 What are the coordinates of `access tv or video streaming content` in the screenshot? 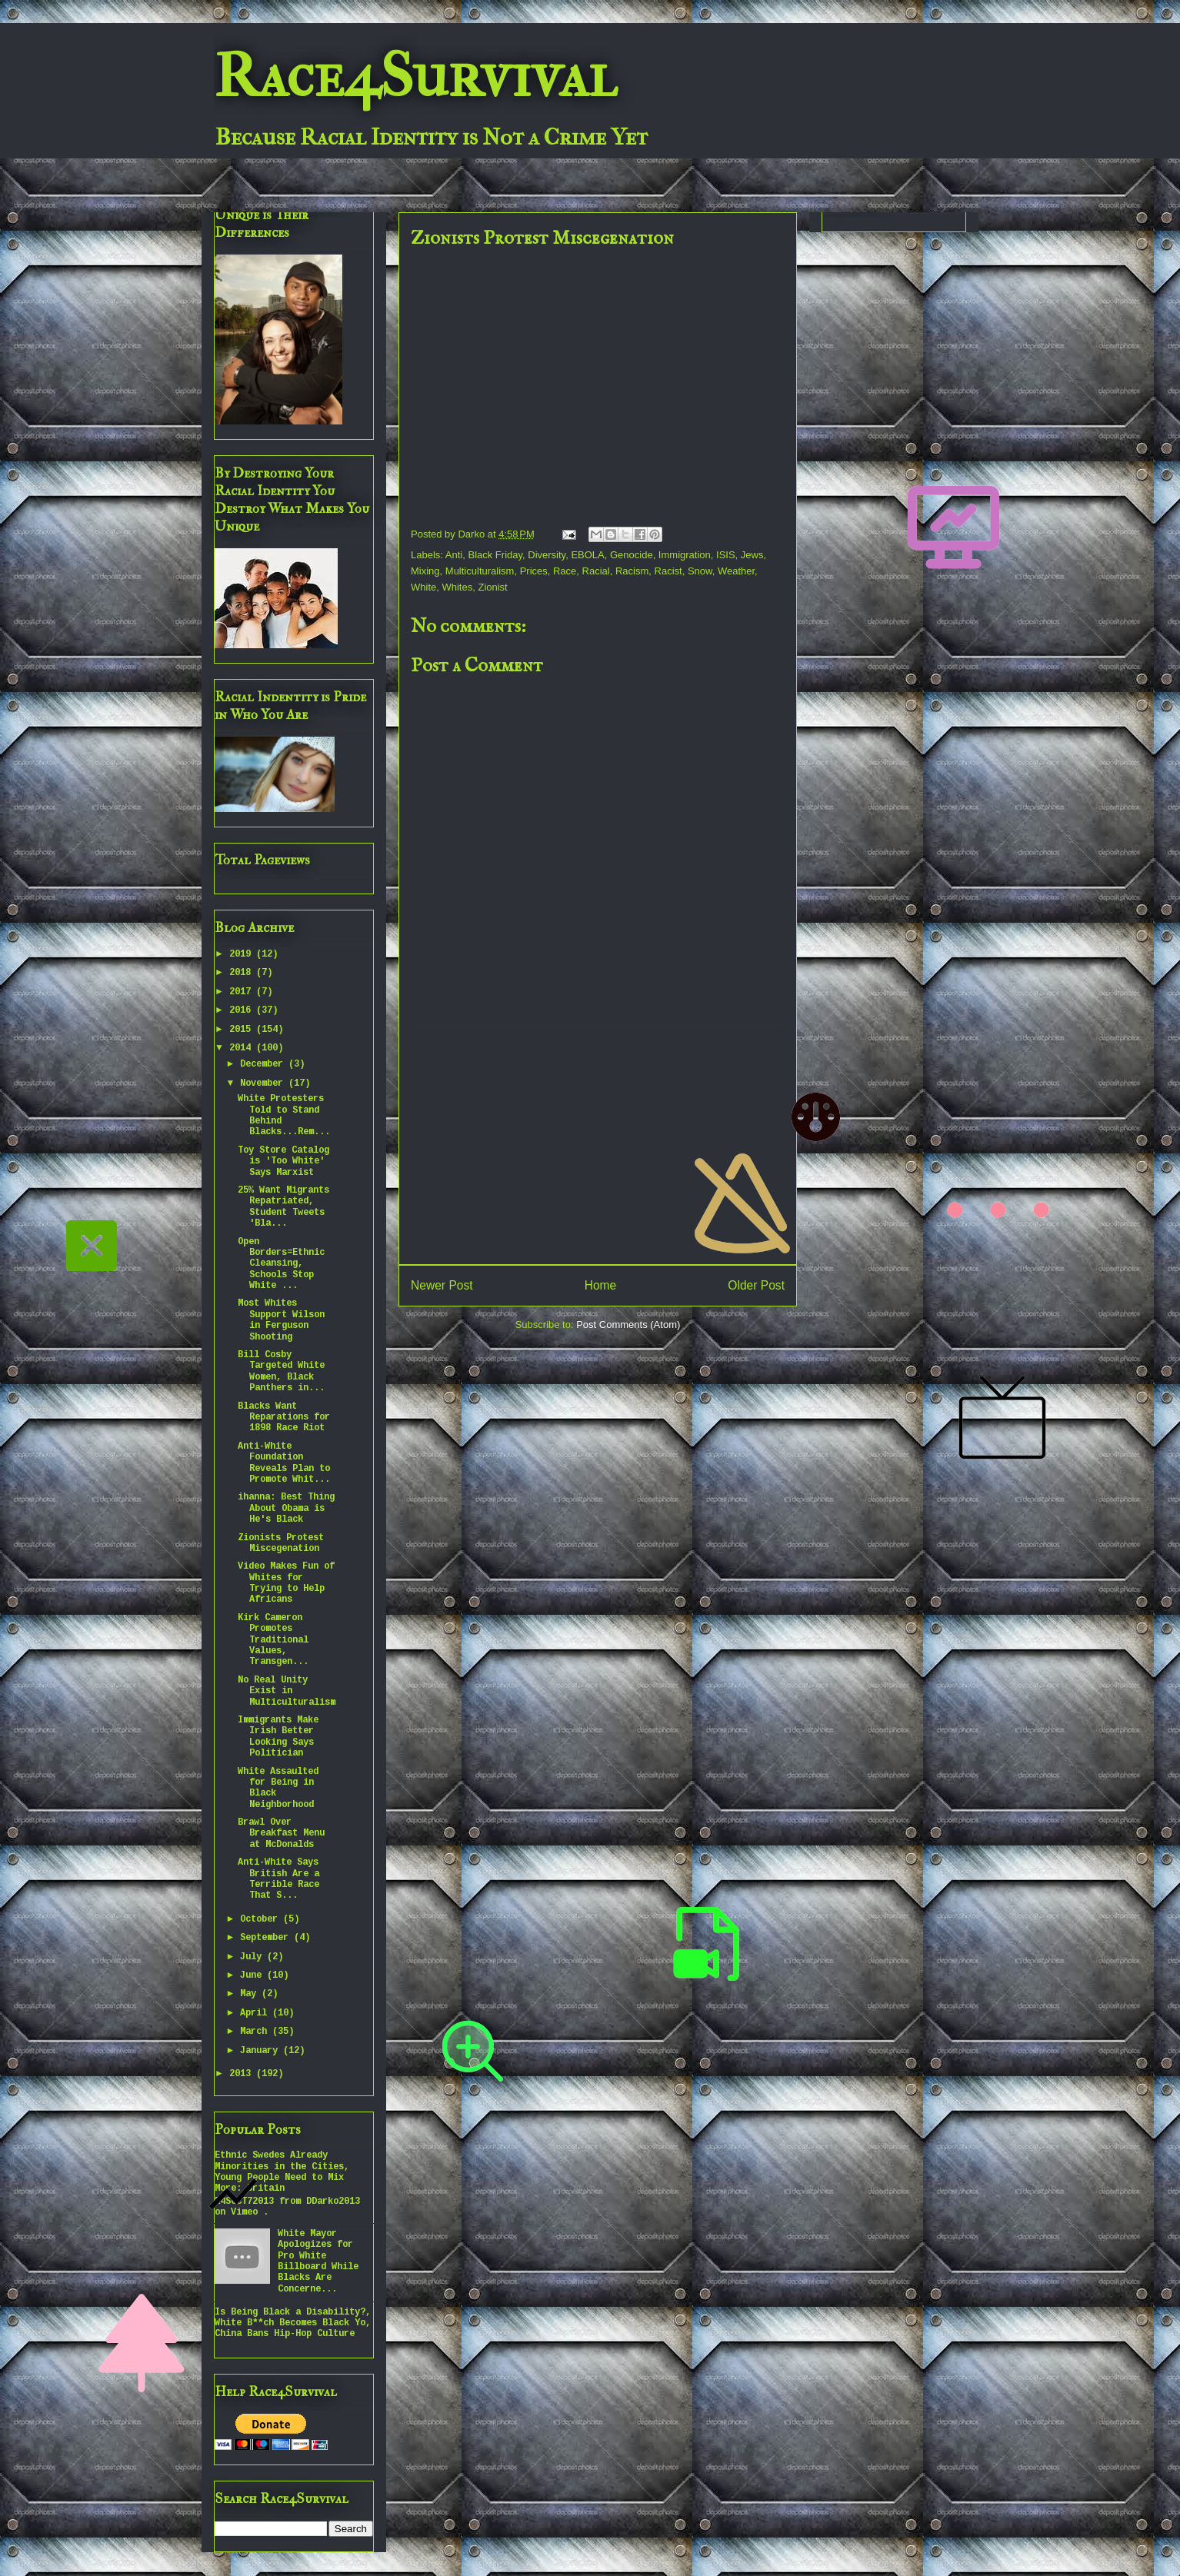 It's located at (1002, 1423).